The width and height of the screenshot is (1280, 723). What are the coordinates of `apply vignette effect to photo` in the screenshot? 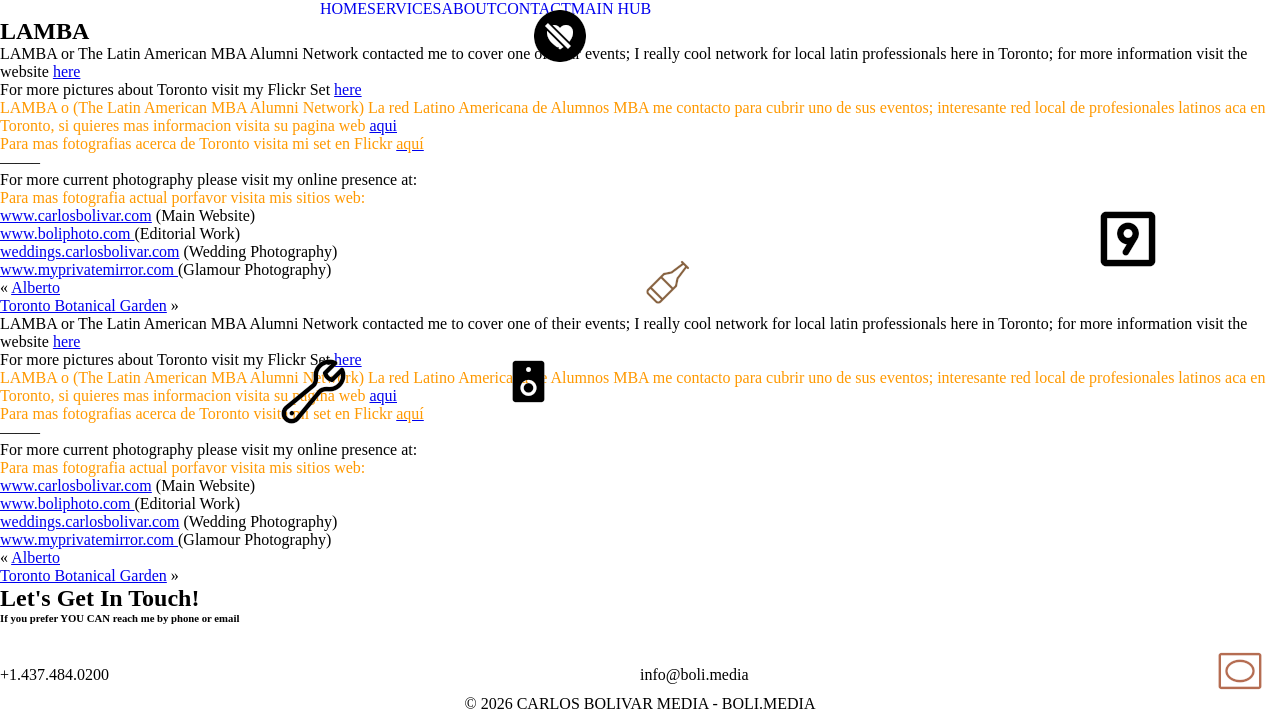 It's located at (1240, 671).